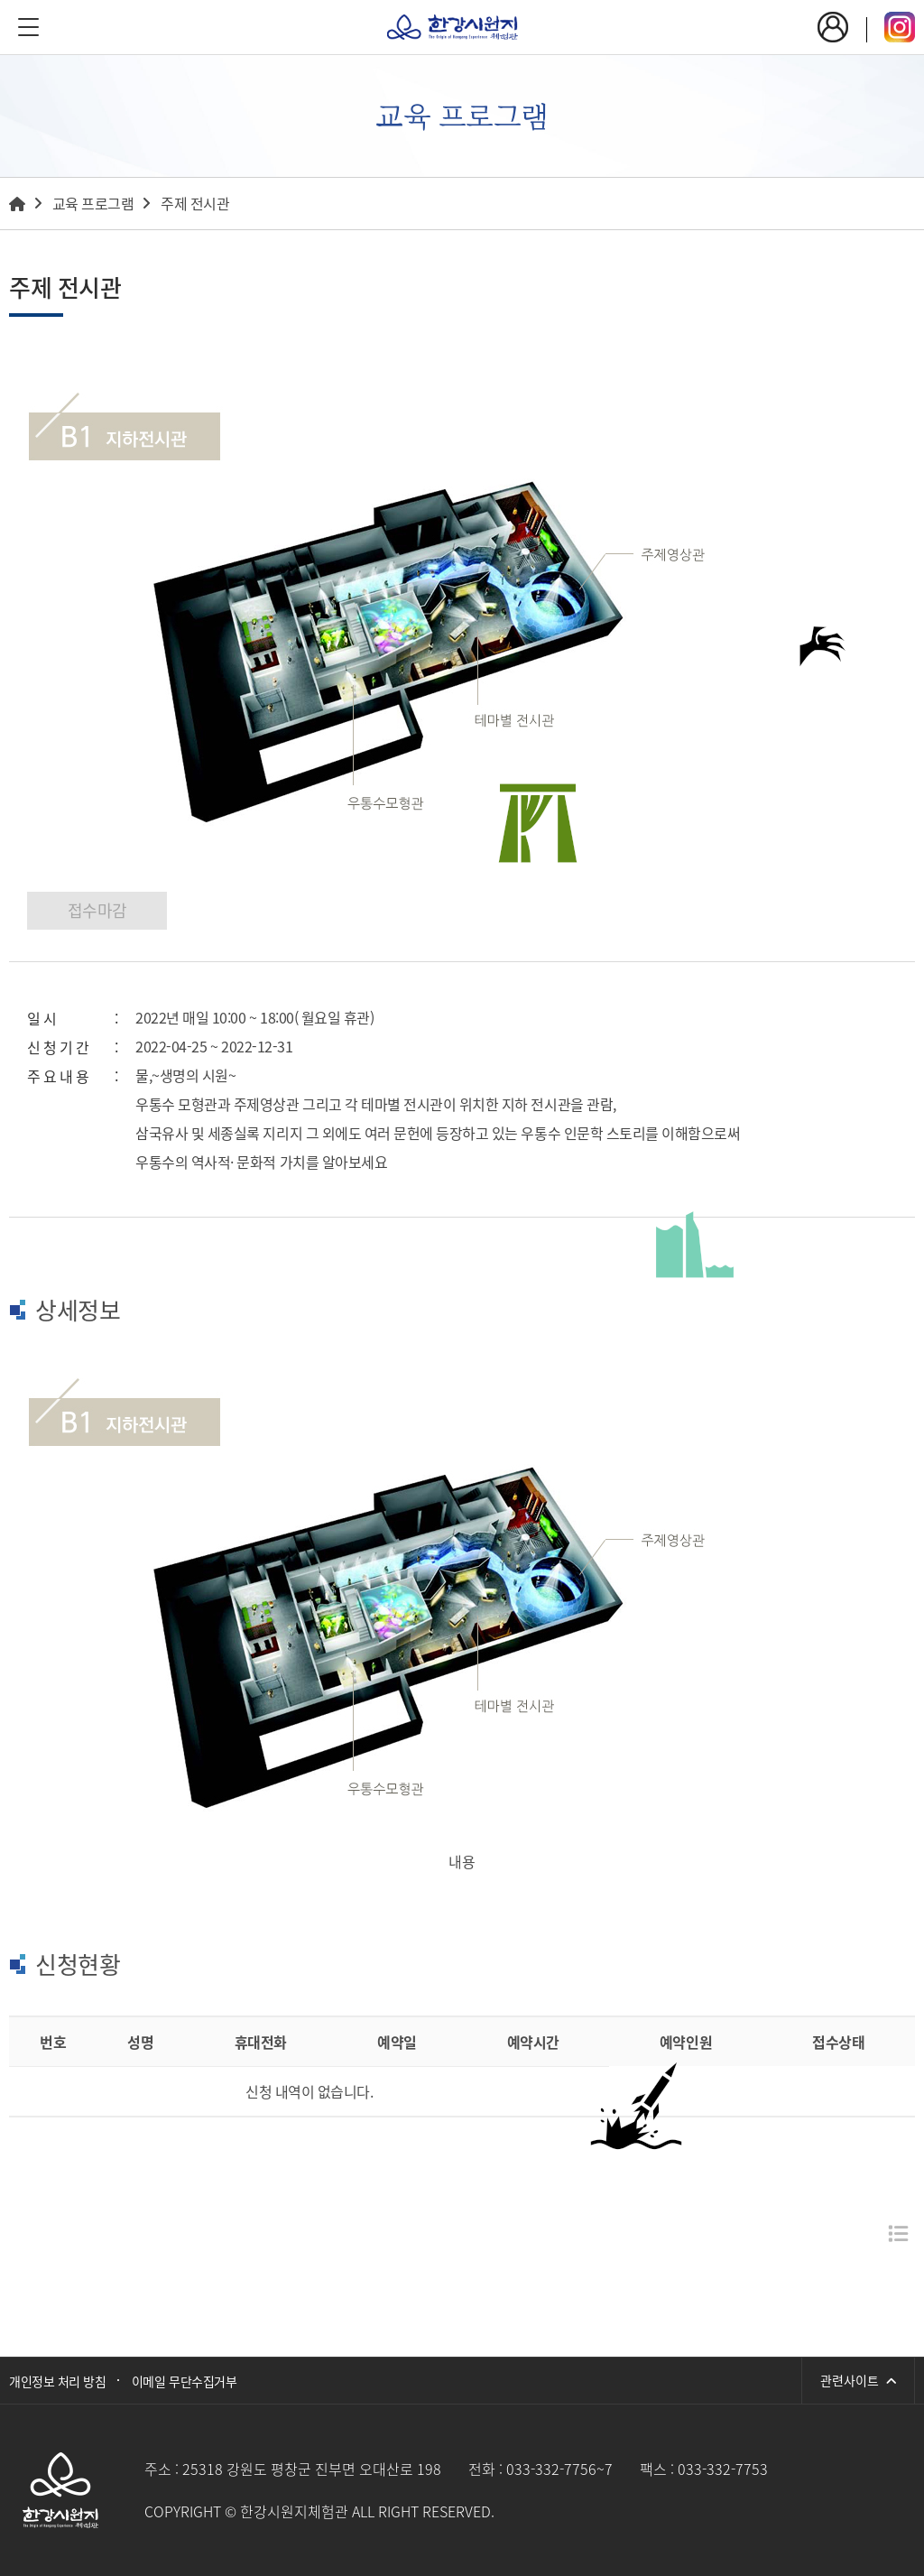  Describe the element at coordinates (695, 1240) in the screenshot. I see `dam or hydroelectric structure in a game interface` at that location.